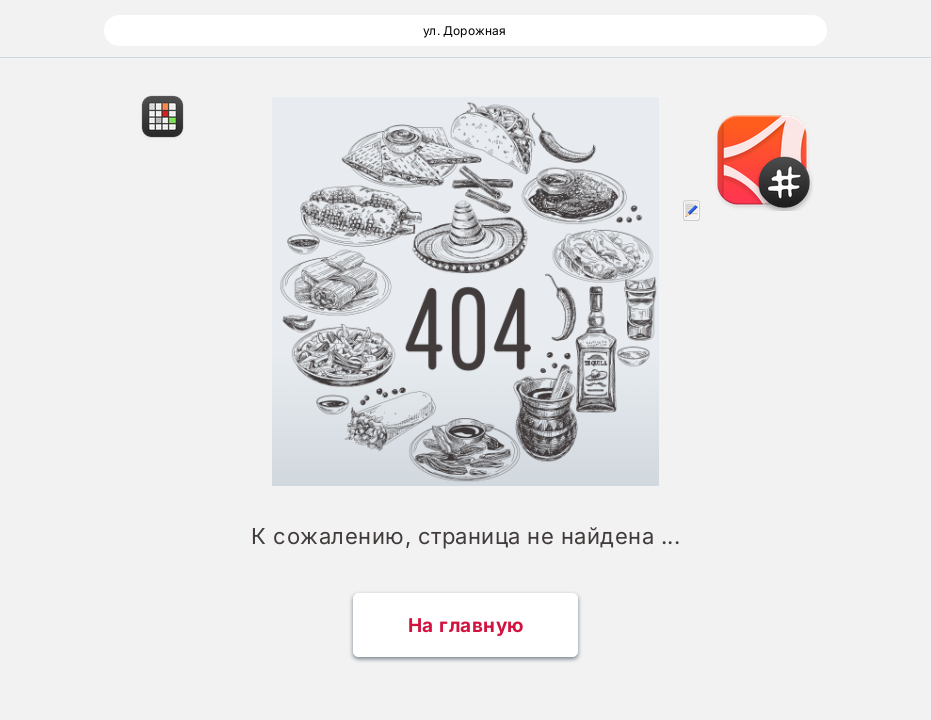 This screenshot has width=931, height=720. Describe the element at coordinates (762, 160) in the screenshot. I see `open zathura document viewer` at that location.